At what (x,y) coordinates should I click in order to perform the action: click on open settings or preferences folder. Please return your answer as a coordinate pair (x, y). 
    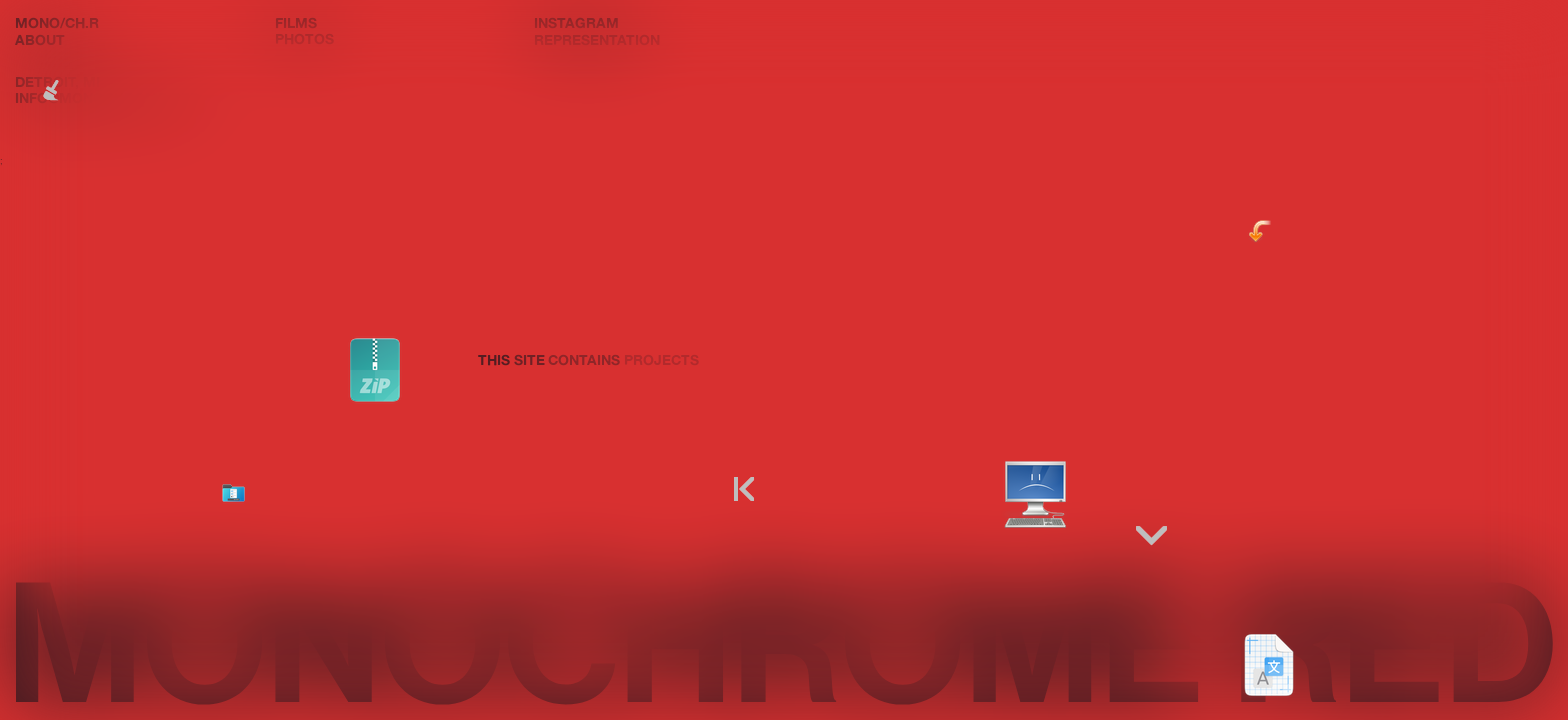
    Looking at the image, I should click on (233, 493).